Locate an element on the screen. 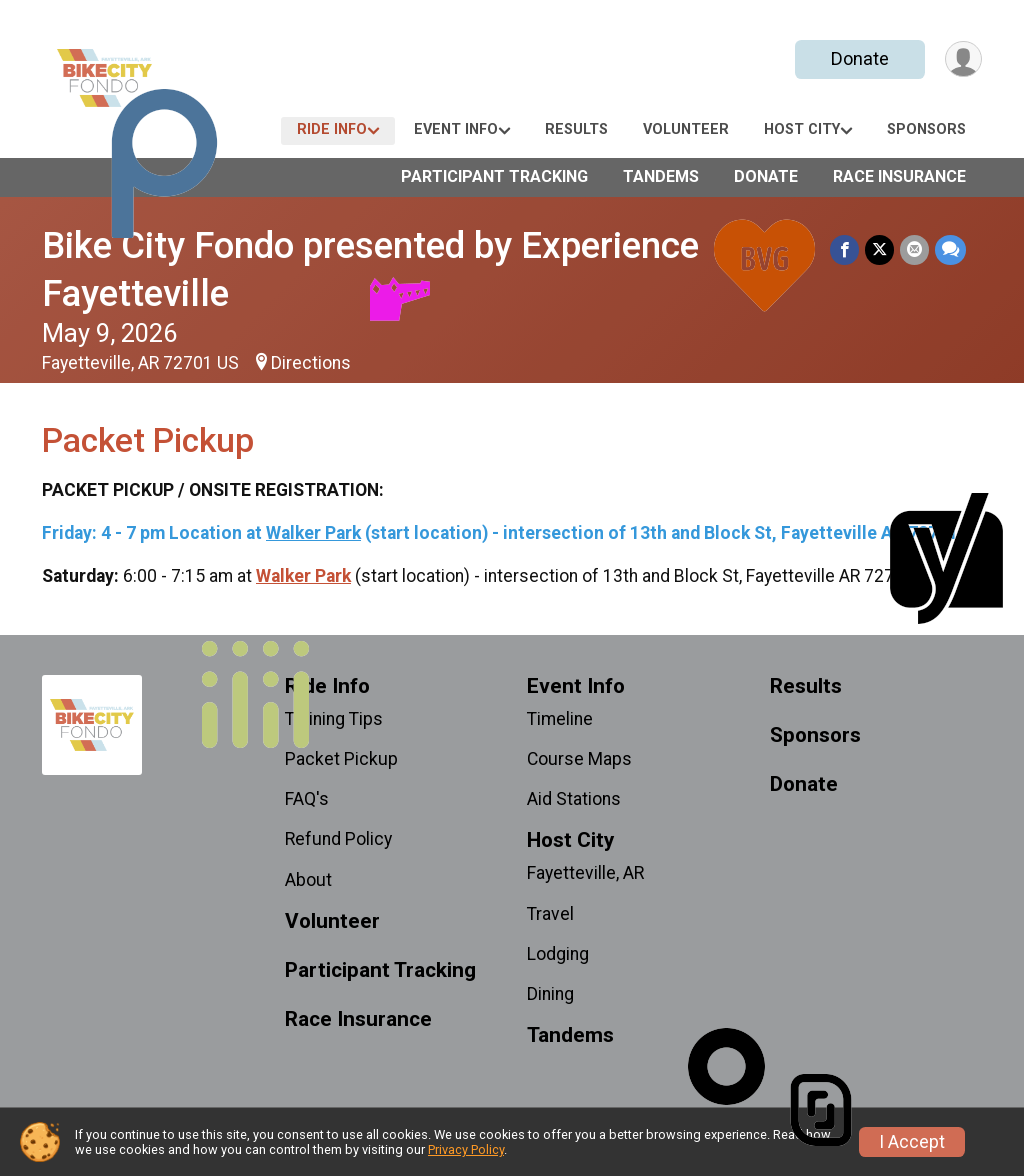 This screenshot has width=1024, height=1176. visit comicfury webcomic hosting platform is located at coordinates (400, 299).